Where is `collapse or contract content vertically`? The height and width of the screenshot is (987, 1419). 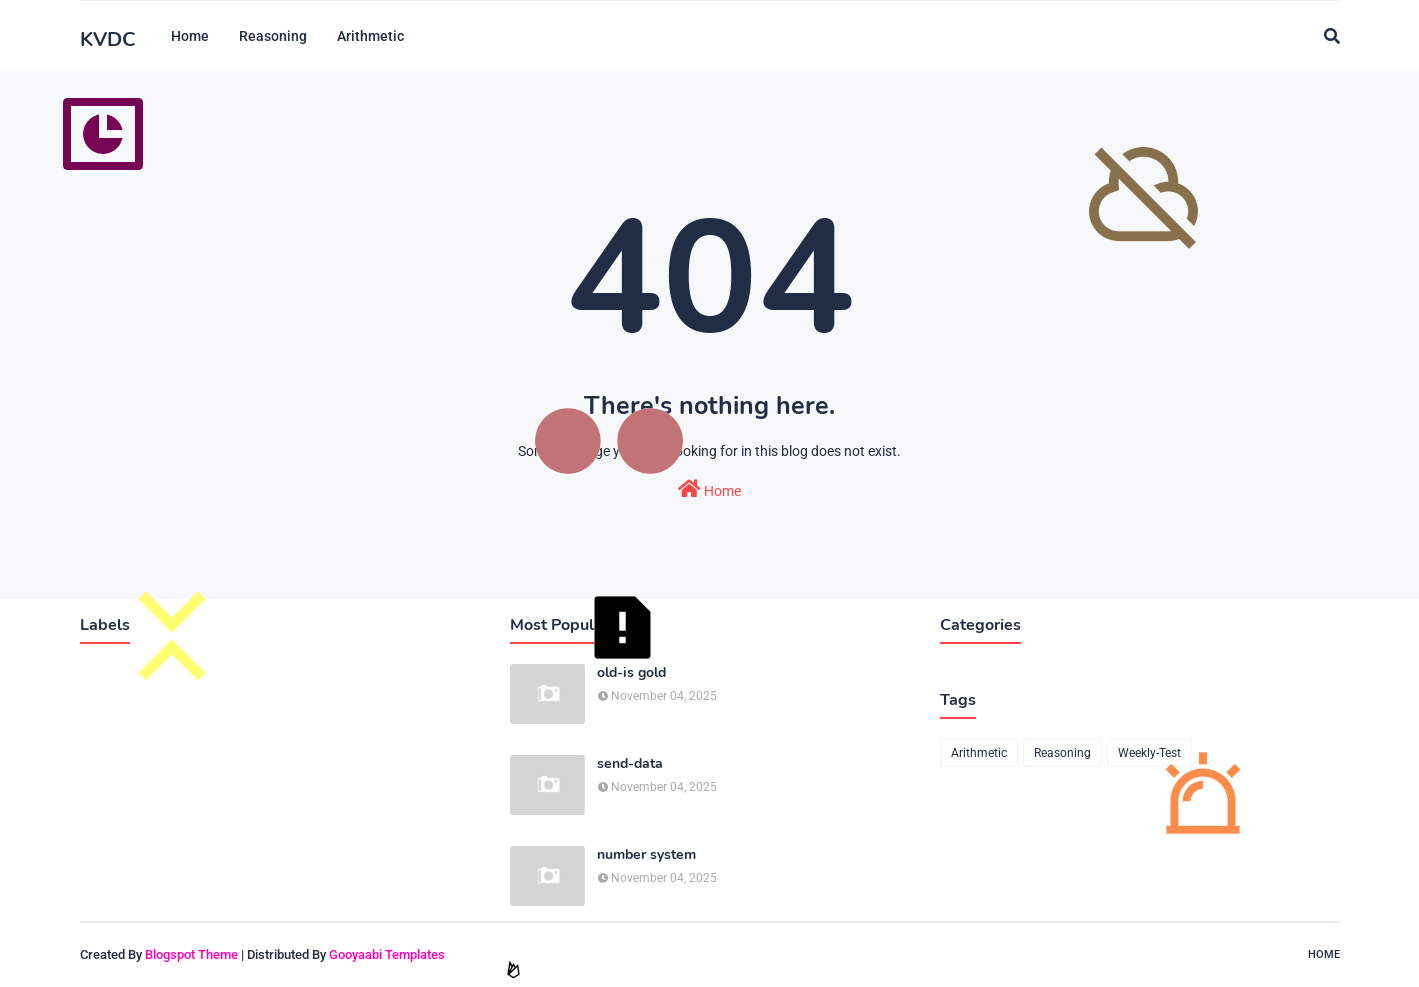 collapse or contract content vertically is located at coordinates (172, 636).